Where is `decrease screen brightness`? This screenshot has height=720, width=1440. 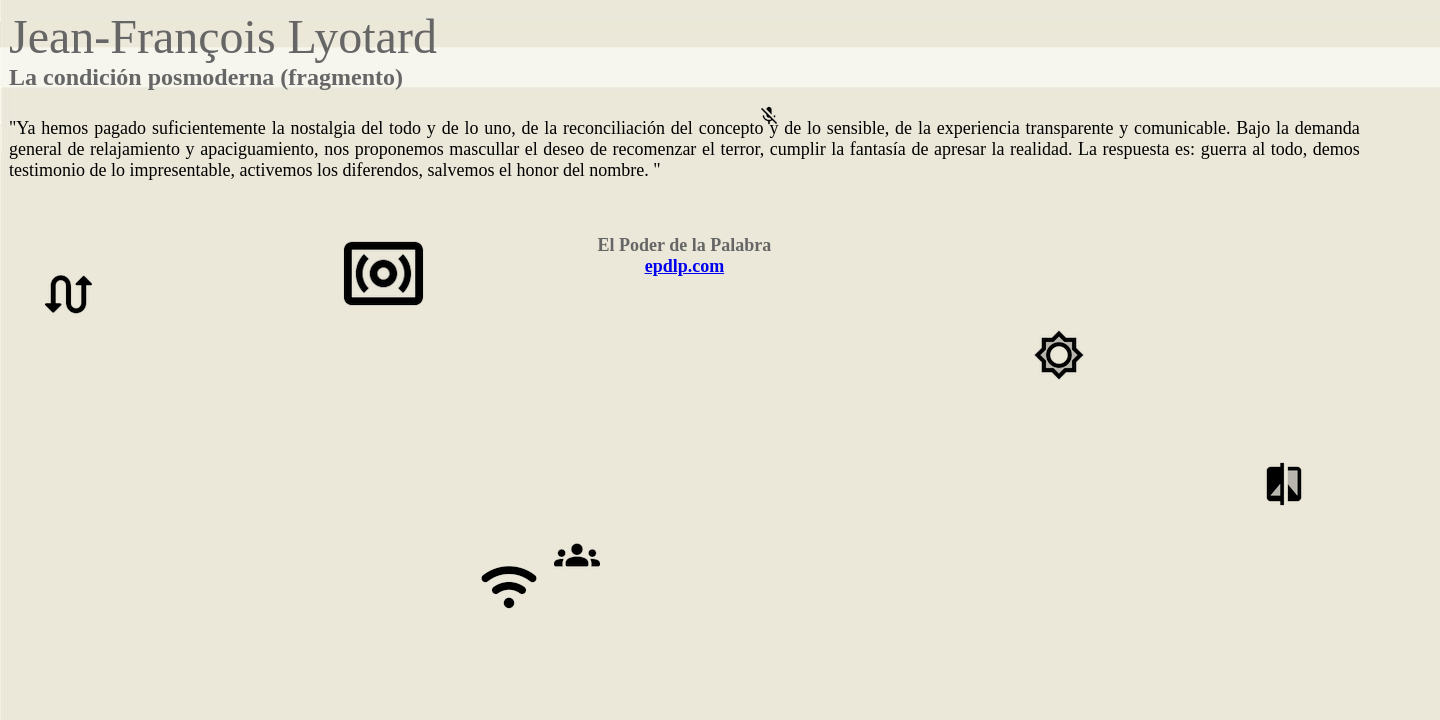 decrease screen brightness is located at coordinates (1059, 355).